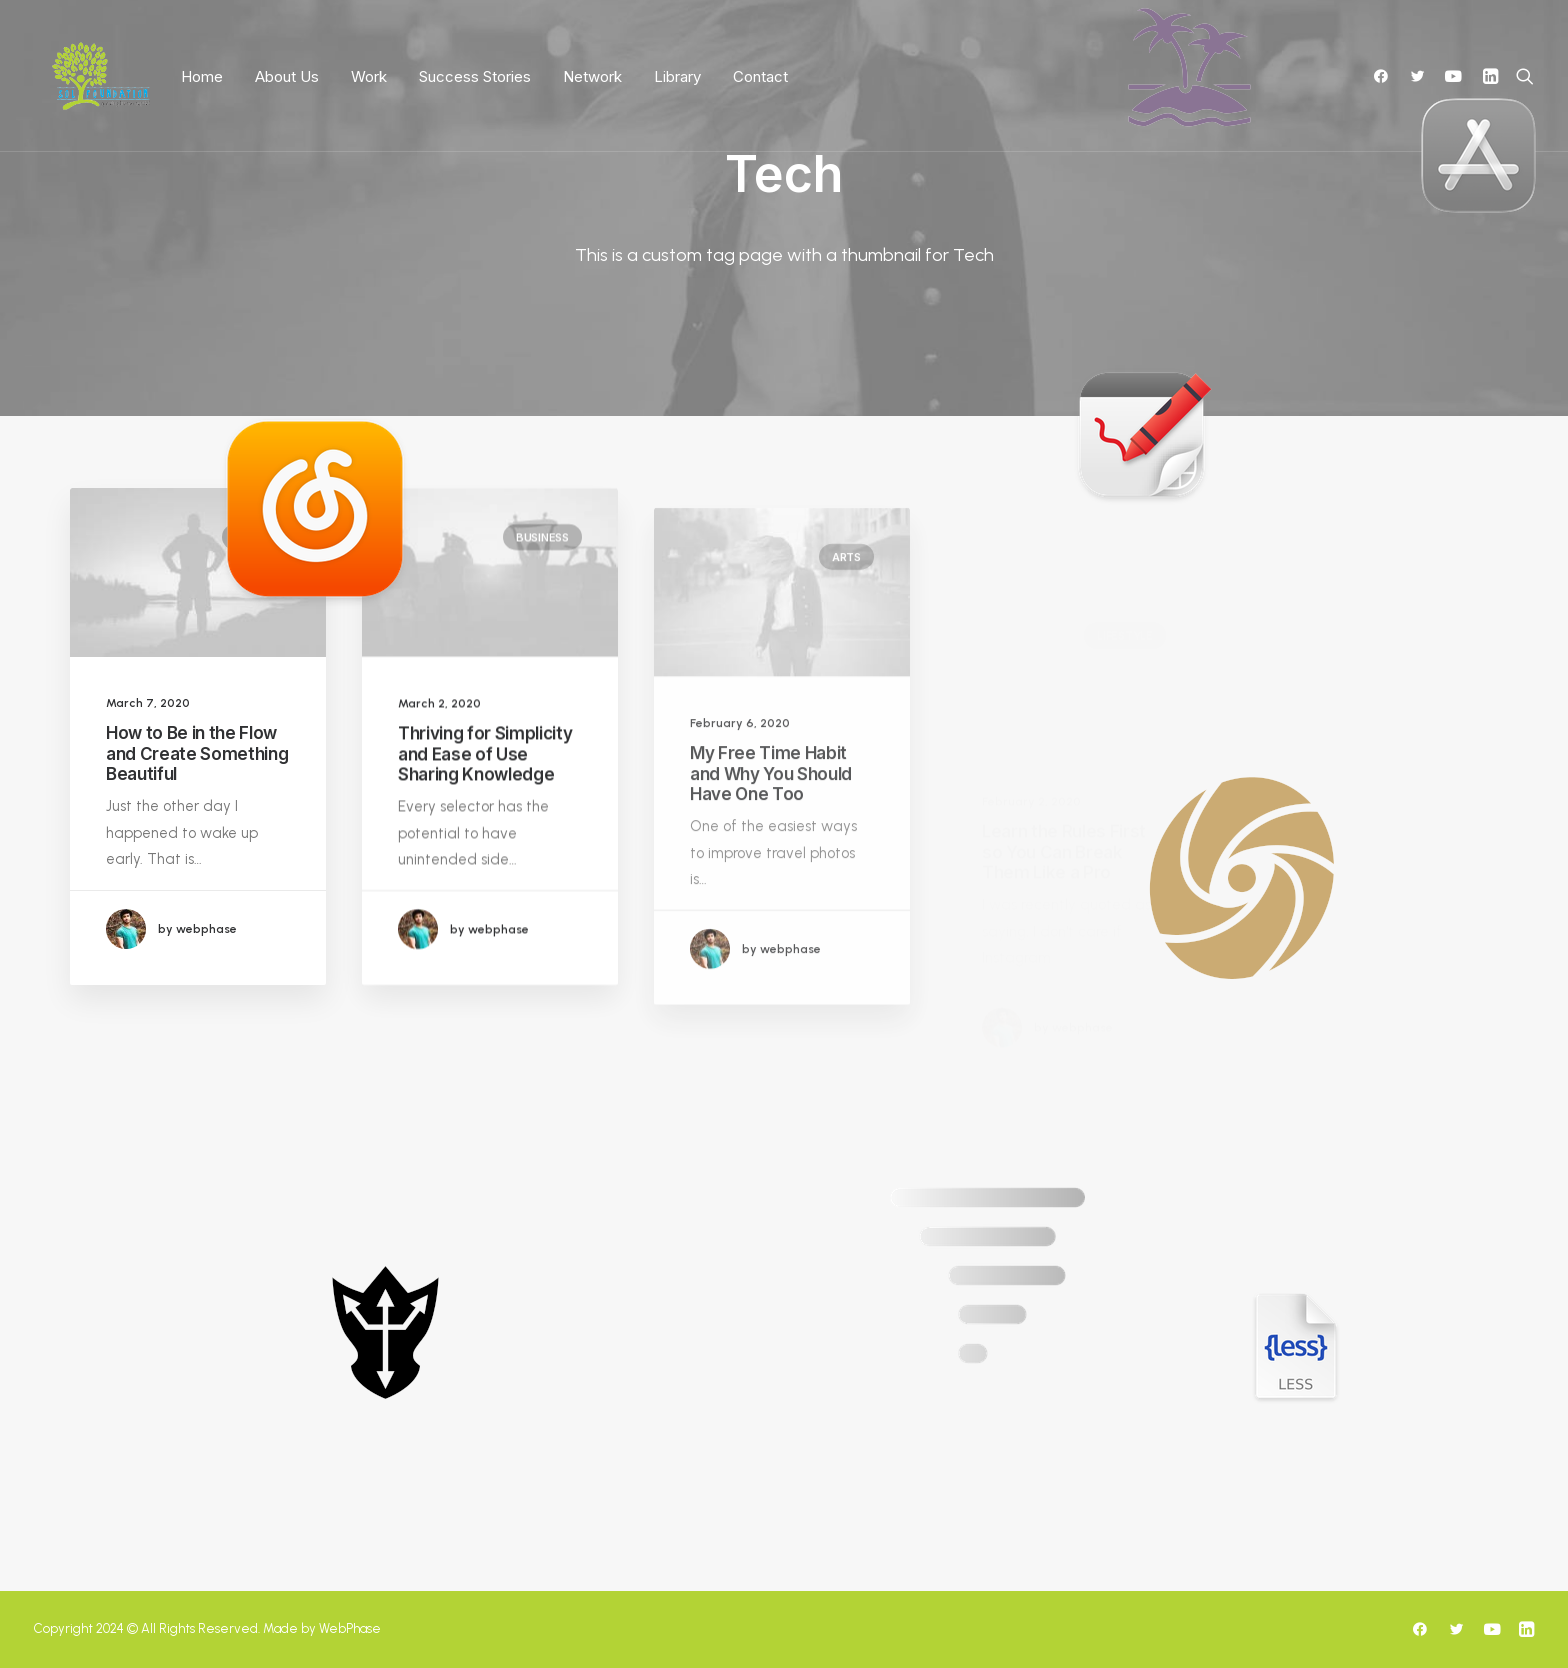 The image size is (1568, 1668). What do you see at coordinates (385, 1332) in the screenshot?
I see `select trident shield weapon or defense item` at bounding box center [385, 1332].